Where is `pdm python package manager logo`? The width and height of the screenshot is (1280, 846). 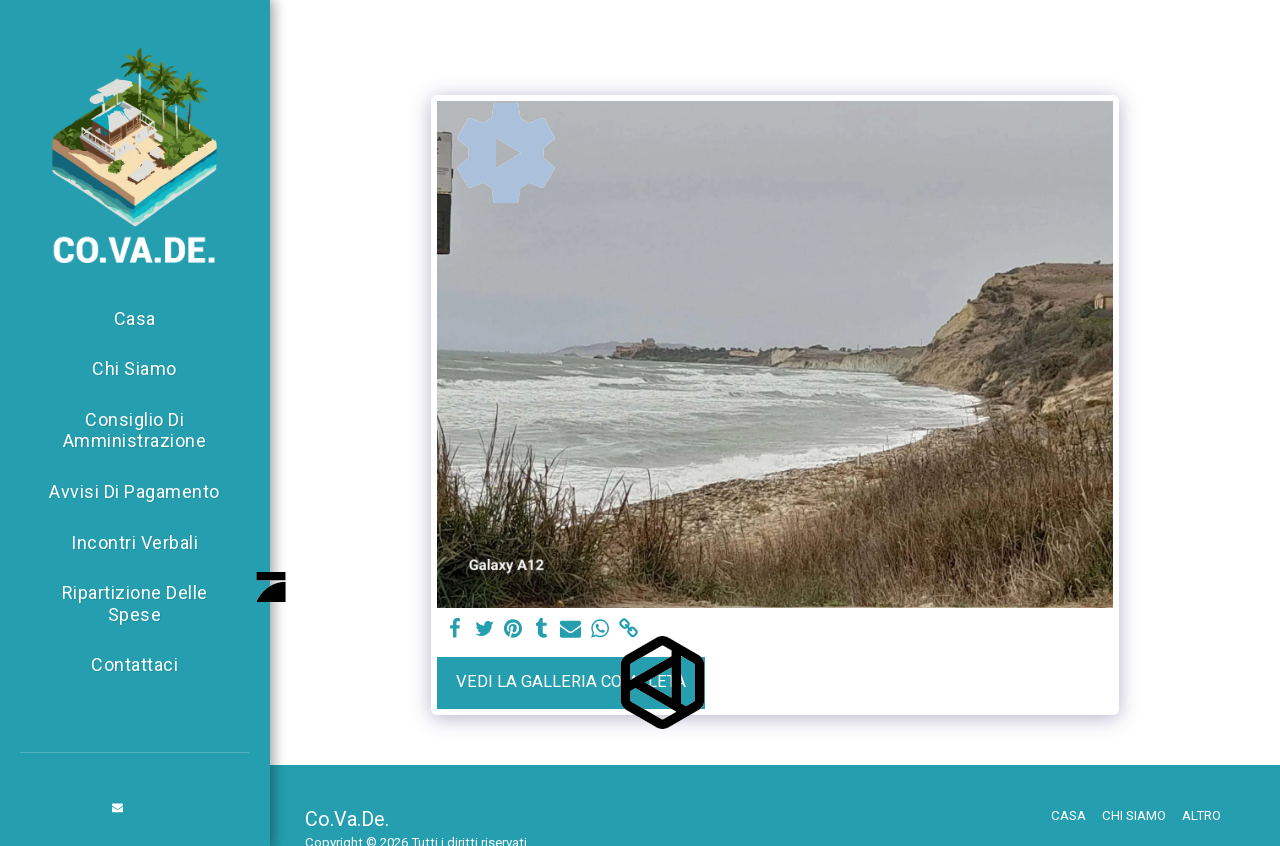 pdm python package manager logo is located at coordinates (662, 682).